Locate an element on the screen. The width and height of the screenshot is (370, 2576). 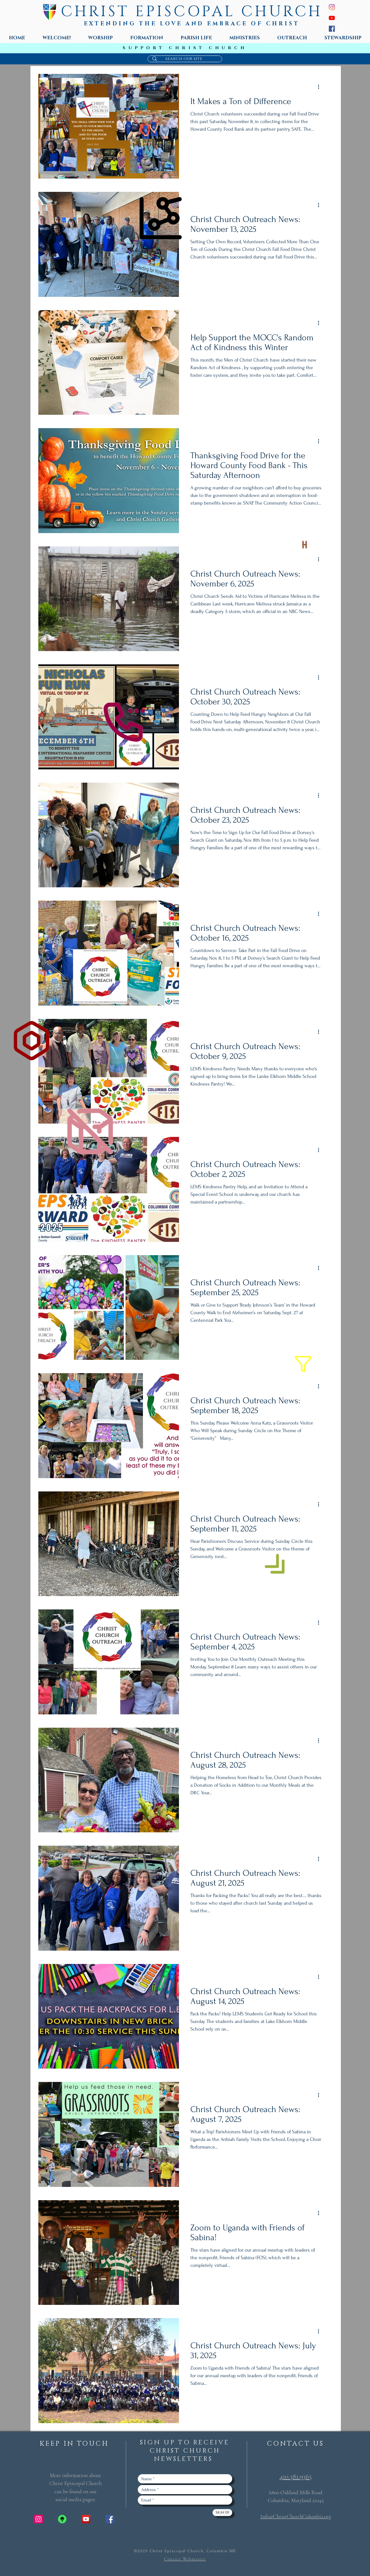
indicates an active or incoming call is located at coordinates (124, 721).